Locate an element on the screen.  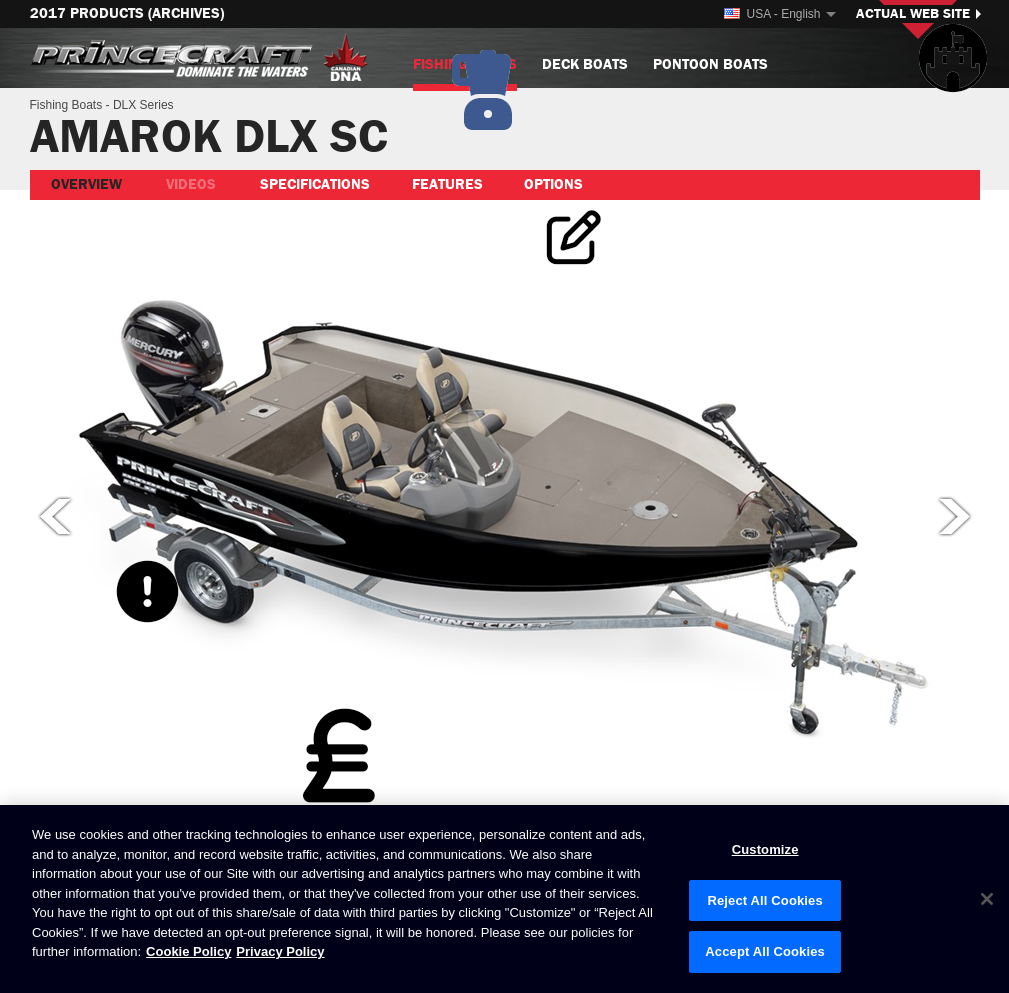
edit or compose a new document is located at coordinates (574, 237).